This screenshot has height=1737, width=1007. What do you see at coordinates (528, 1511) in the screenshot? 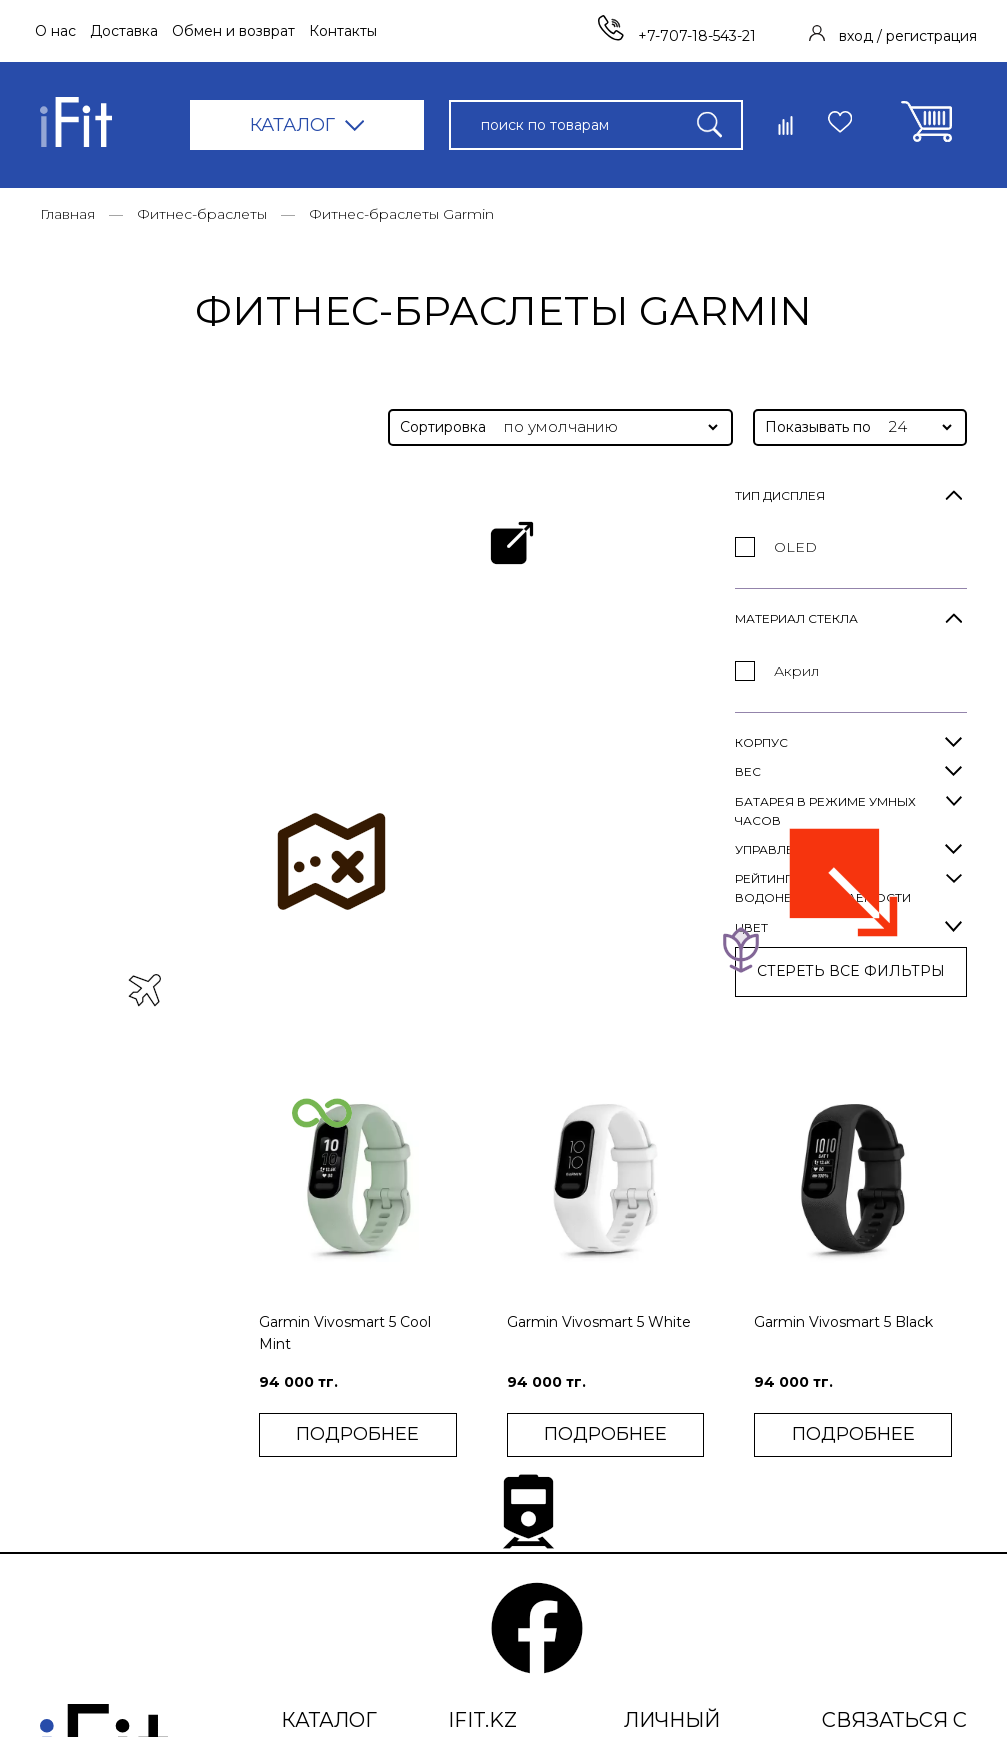
I see `view train schedules or rail services` at bounding box center [528, 1511].